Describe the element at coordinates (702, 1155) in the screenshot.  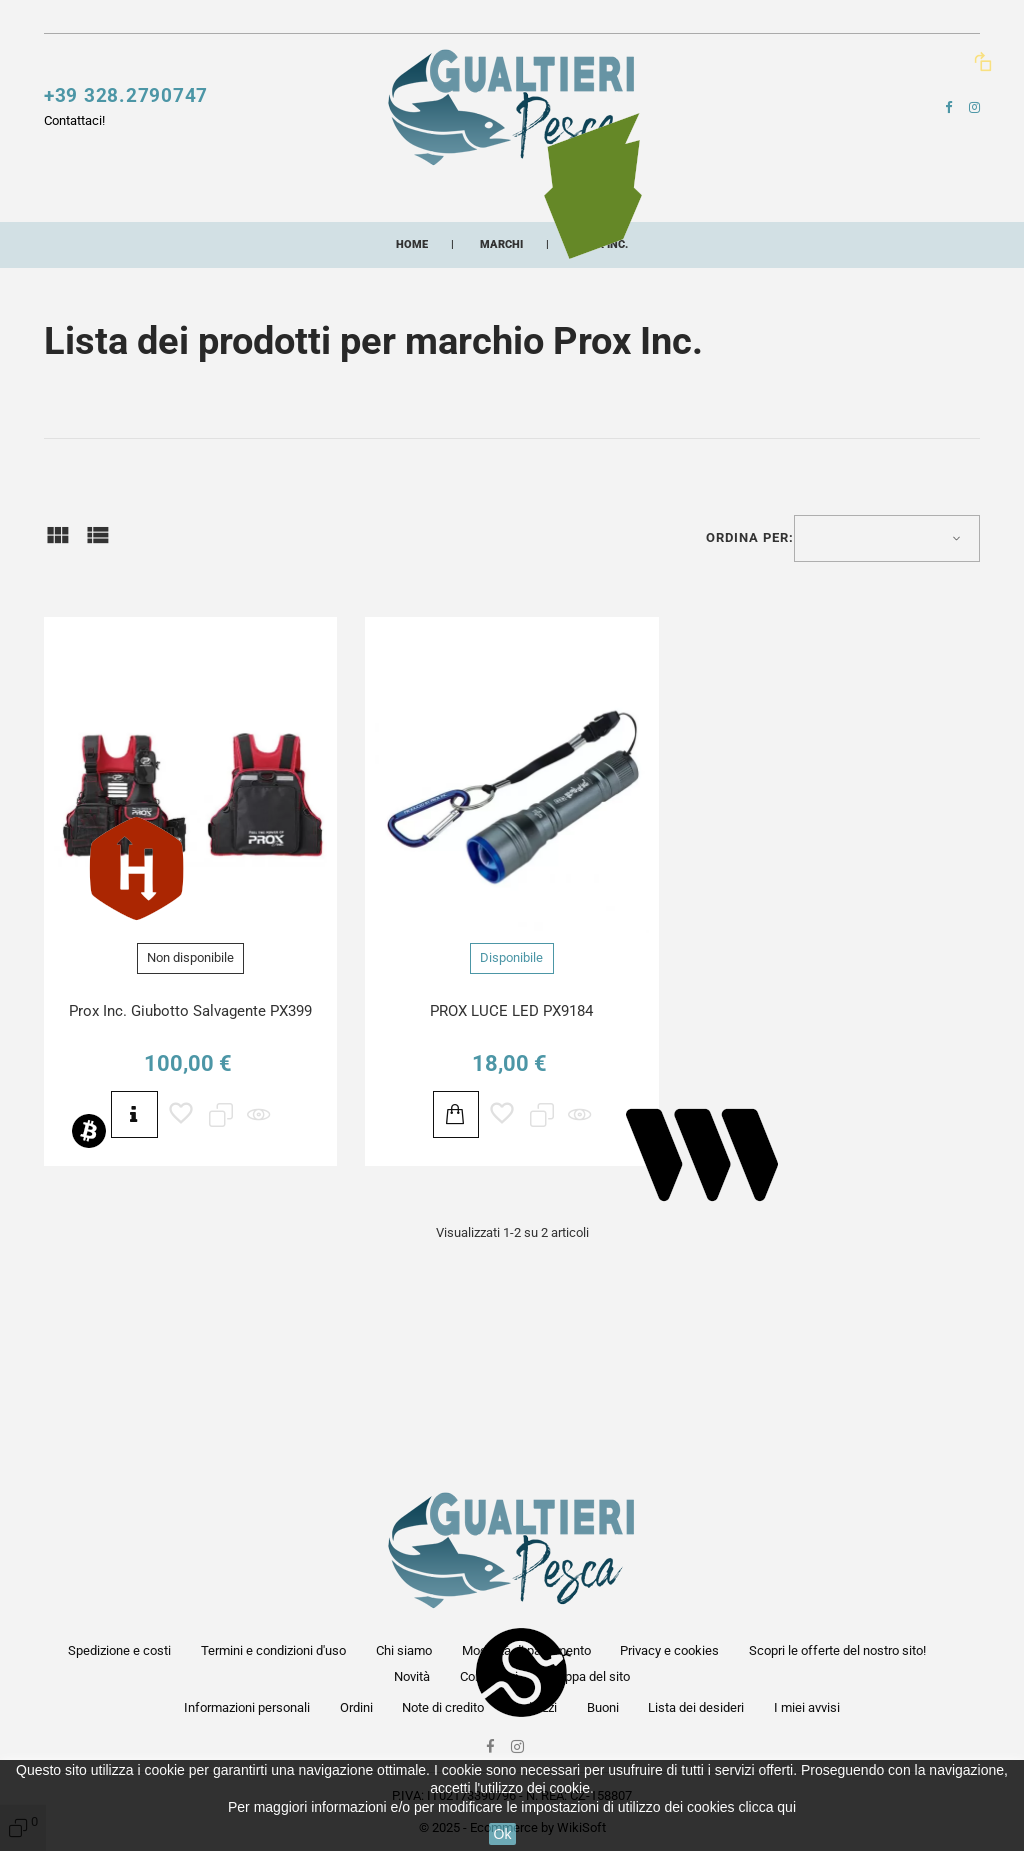
I see `thirdweb platform logo` at that location.